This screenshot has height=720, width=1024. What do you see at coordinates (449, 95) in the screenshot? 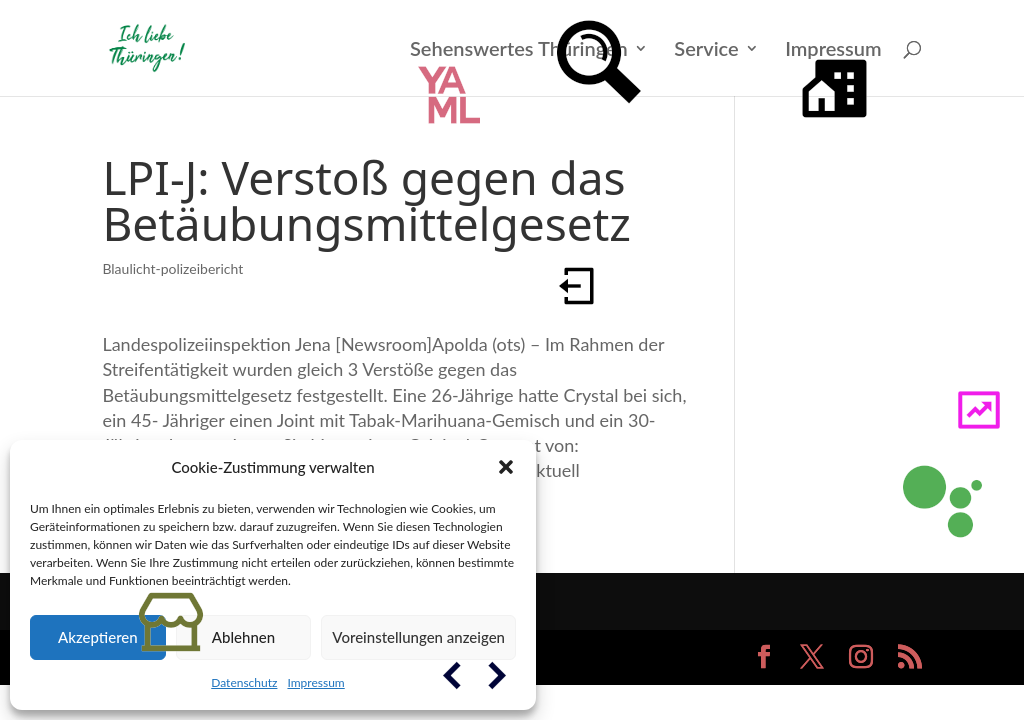
I see `indicates a YAML configuration file` at bounding box center [449, 95].